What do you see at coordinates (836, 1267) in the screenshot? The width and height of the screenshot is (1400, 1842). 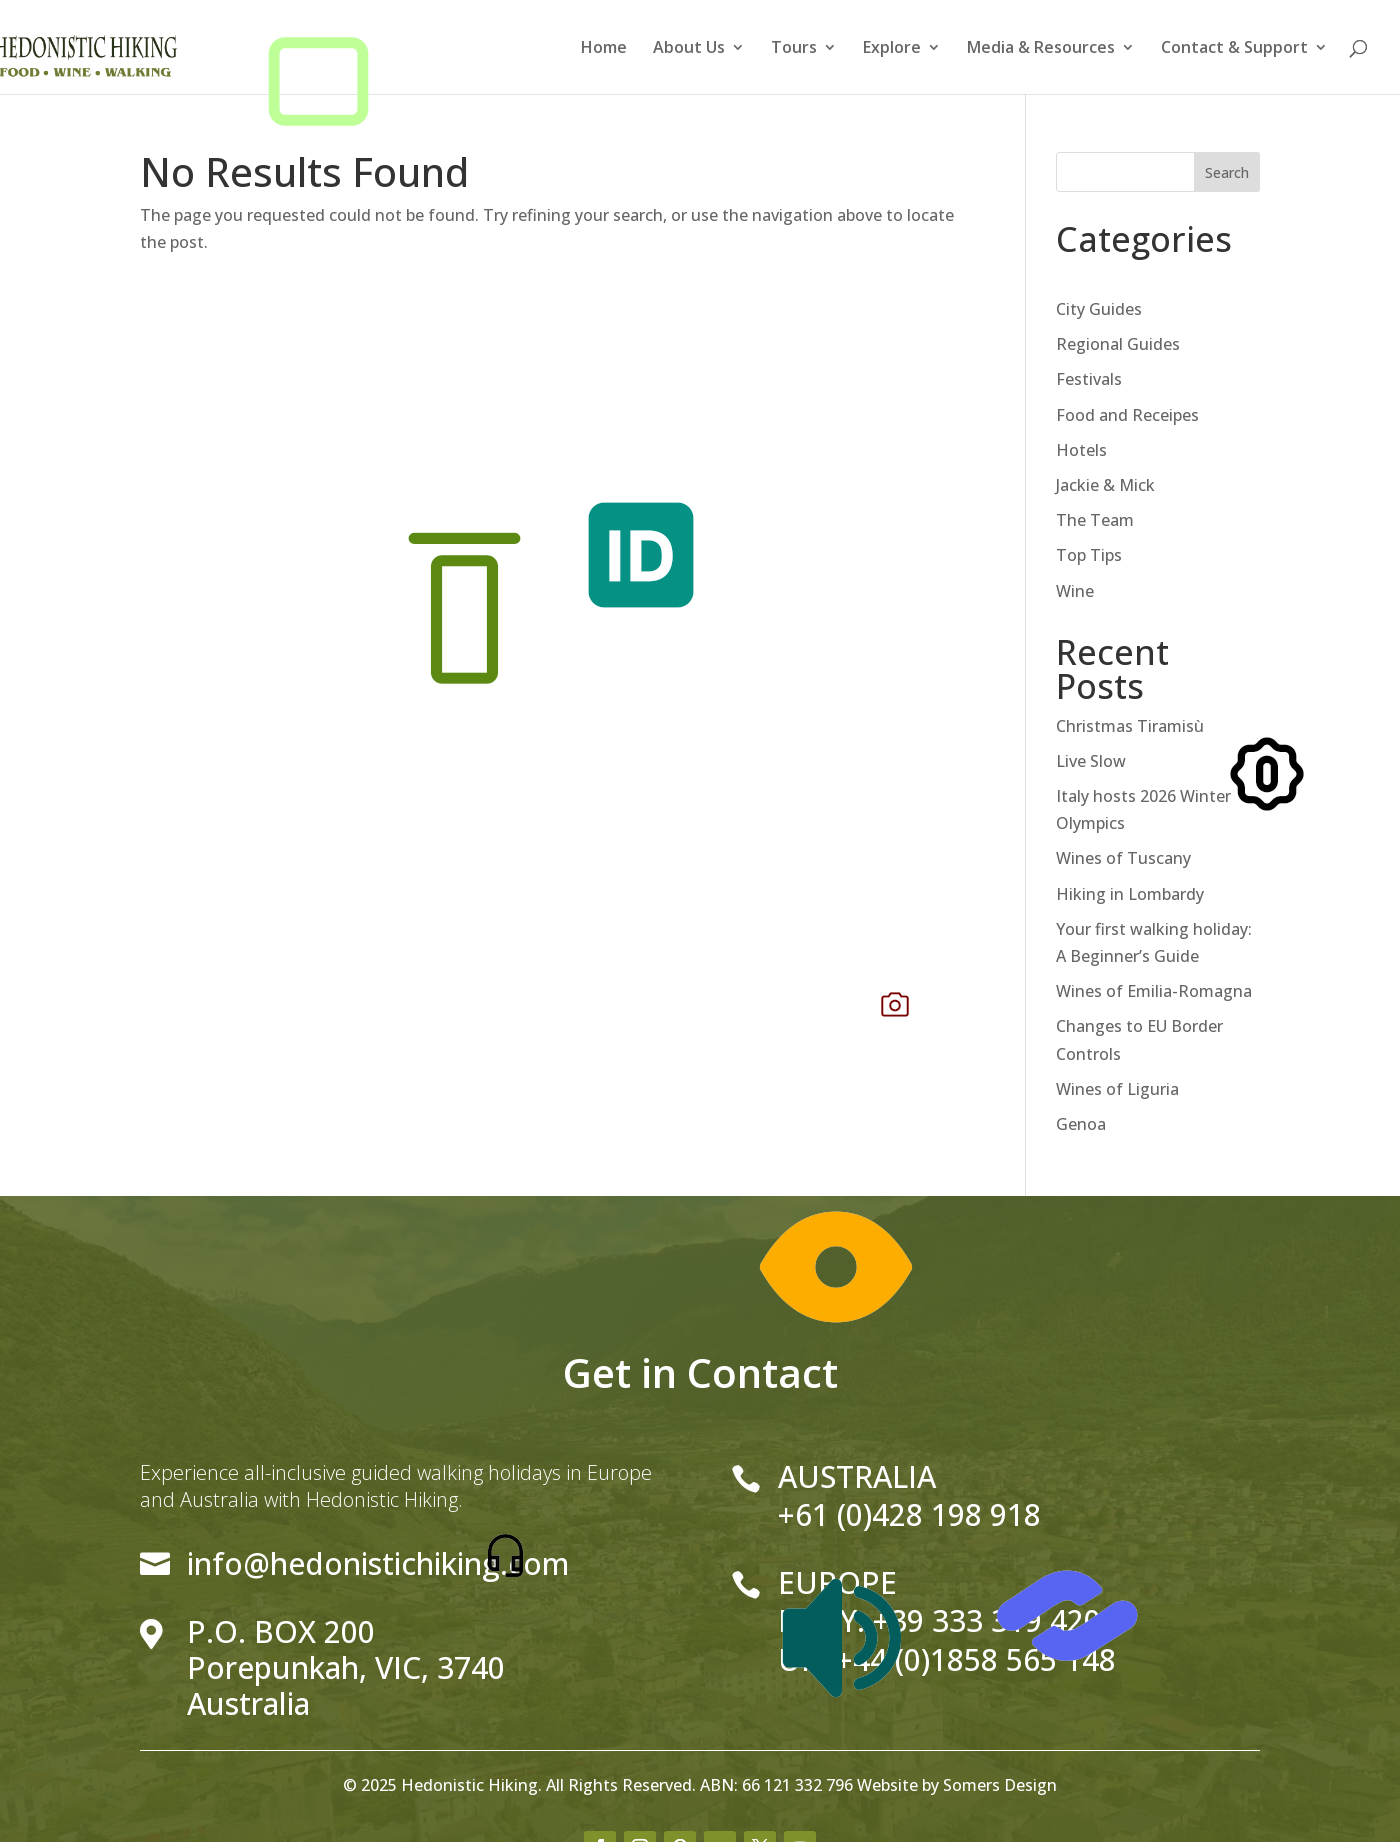 I see `view or preview content` at bounding box center [836, 1267].